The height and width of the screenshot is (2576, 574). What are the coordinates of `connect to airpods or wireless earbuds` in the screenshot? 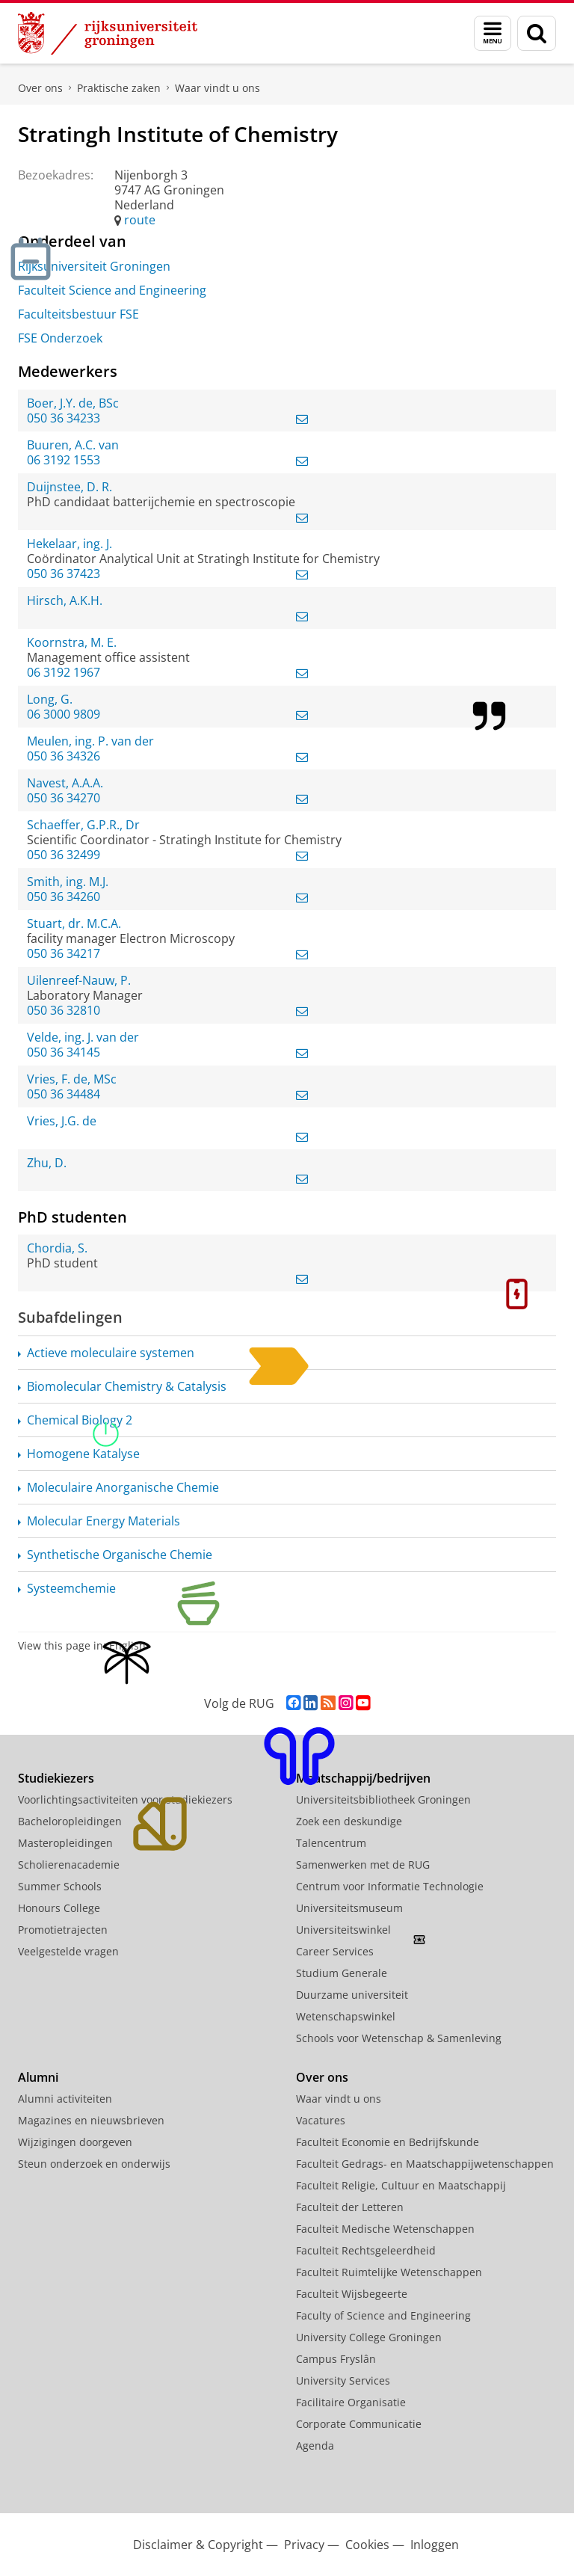 It's located at (299, 1756).